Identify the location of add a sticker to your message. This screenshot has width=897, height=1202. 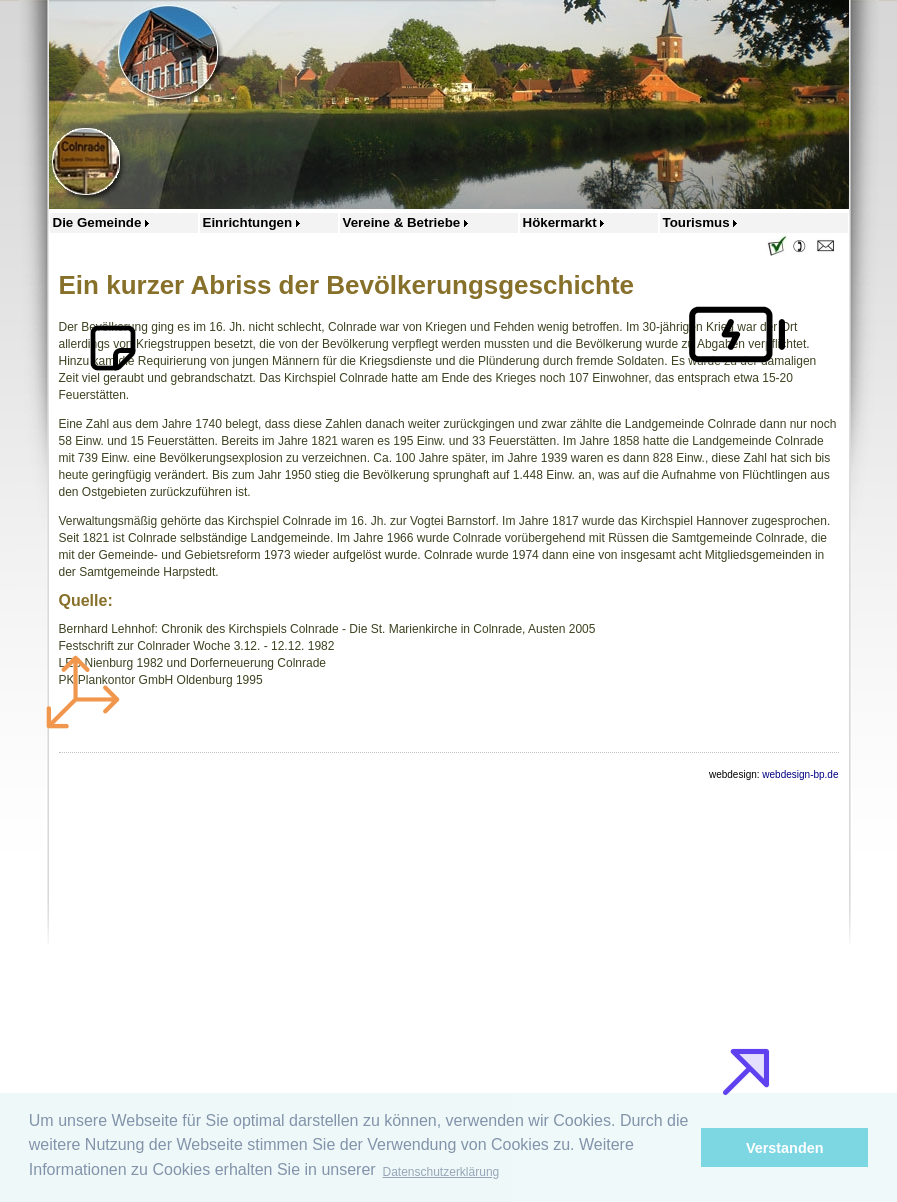
(113, 348).